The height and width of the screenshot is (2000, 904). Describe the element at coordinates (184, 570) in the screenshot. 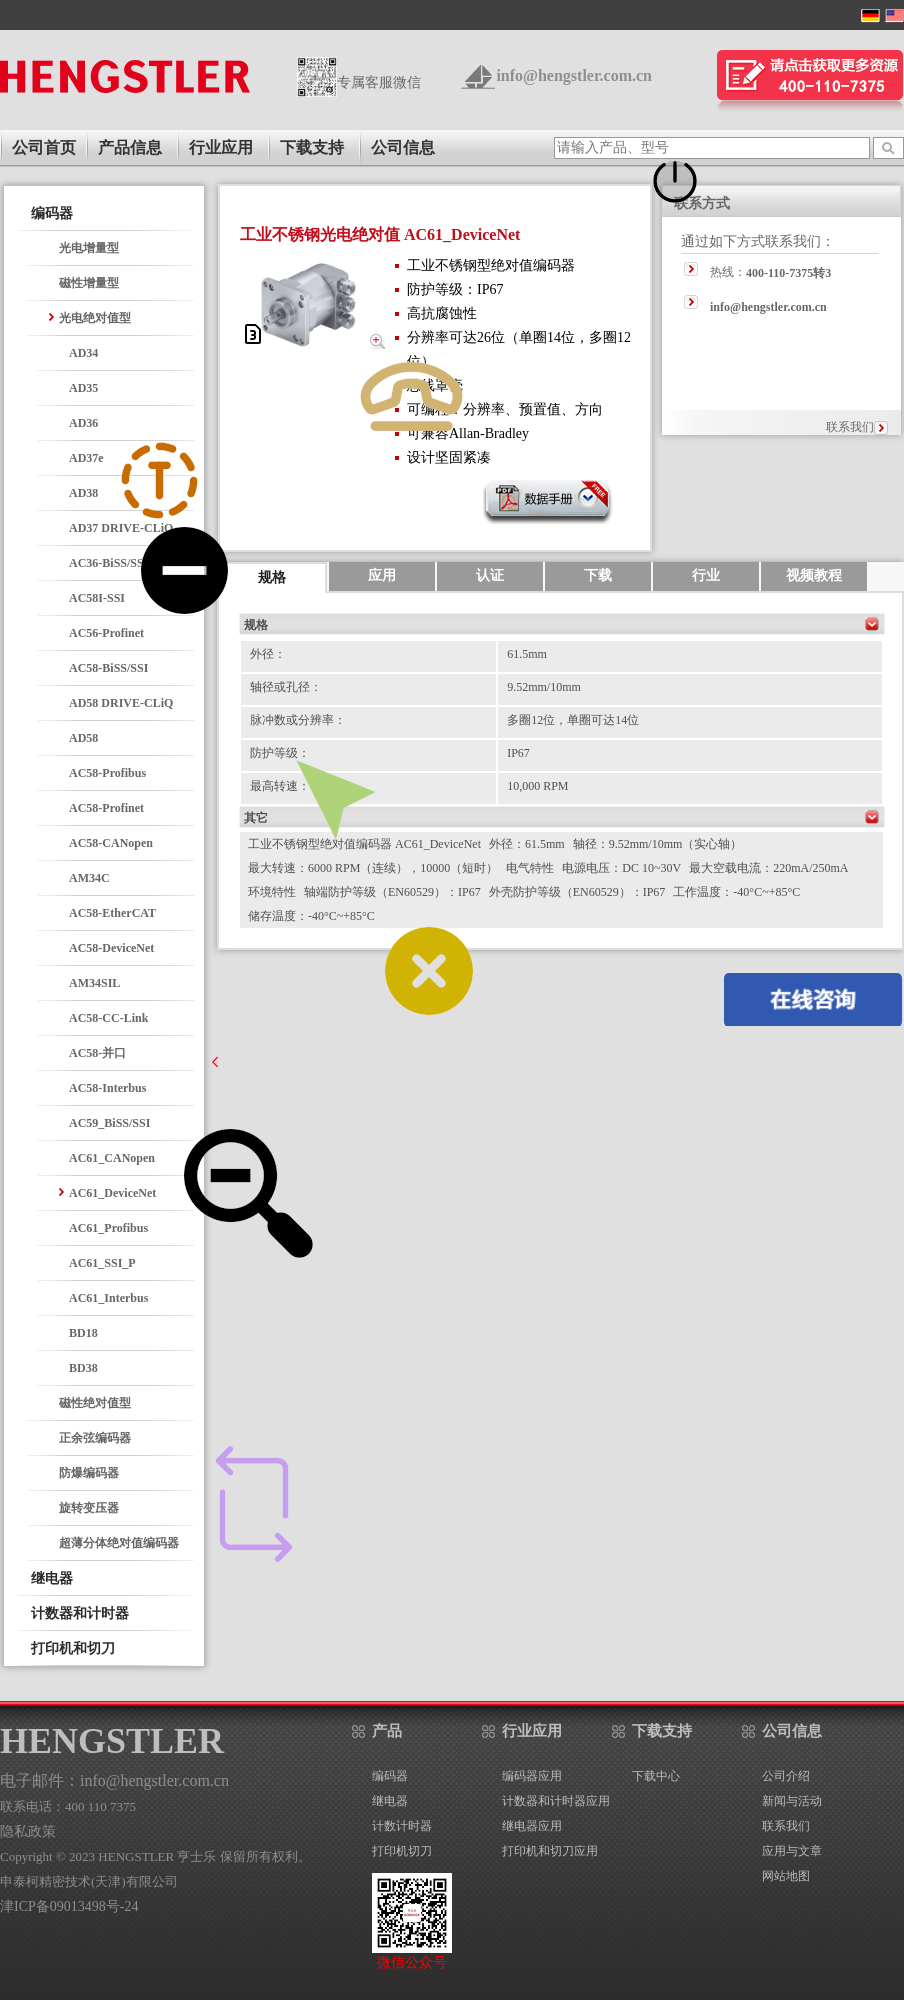

I see `remove an item from a list` at that location.